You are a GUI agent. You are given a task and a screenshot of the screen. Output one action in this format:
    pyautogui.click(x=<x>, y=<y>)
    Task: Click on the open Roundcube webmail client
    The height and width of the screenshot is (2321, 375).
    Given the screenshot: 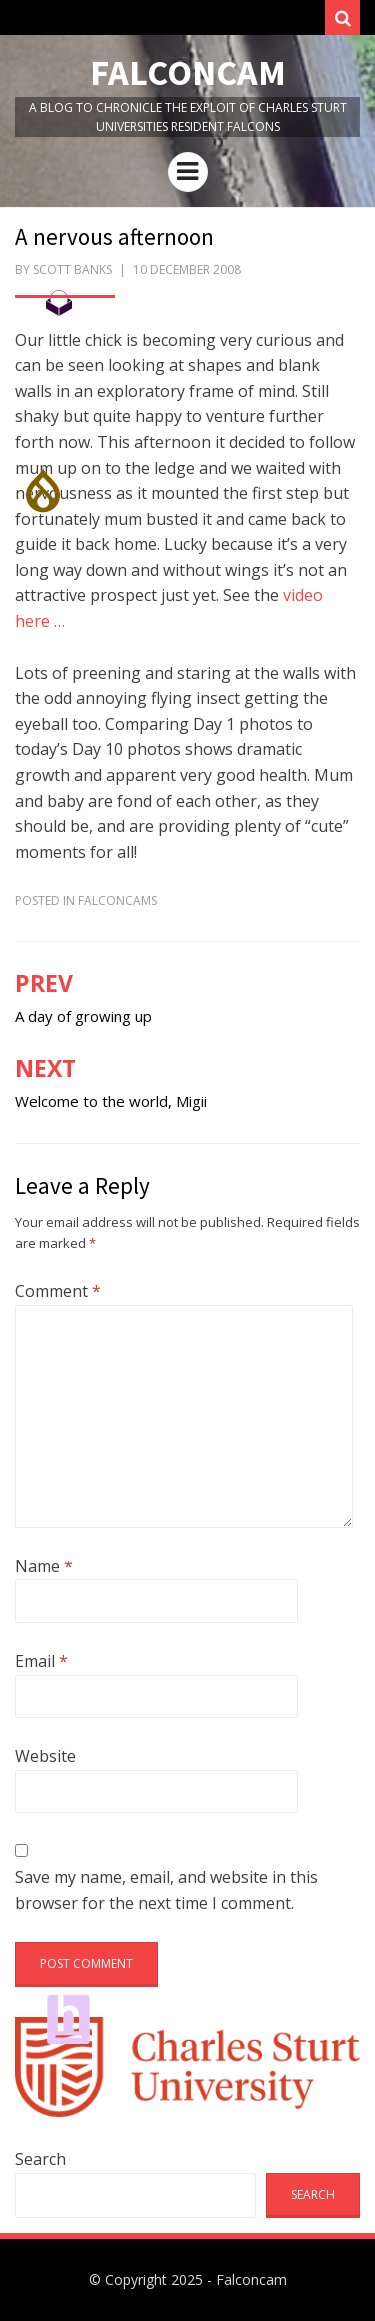 What is the action you would take?
    pyautogui.click(x=59, y=303)
    